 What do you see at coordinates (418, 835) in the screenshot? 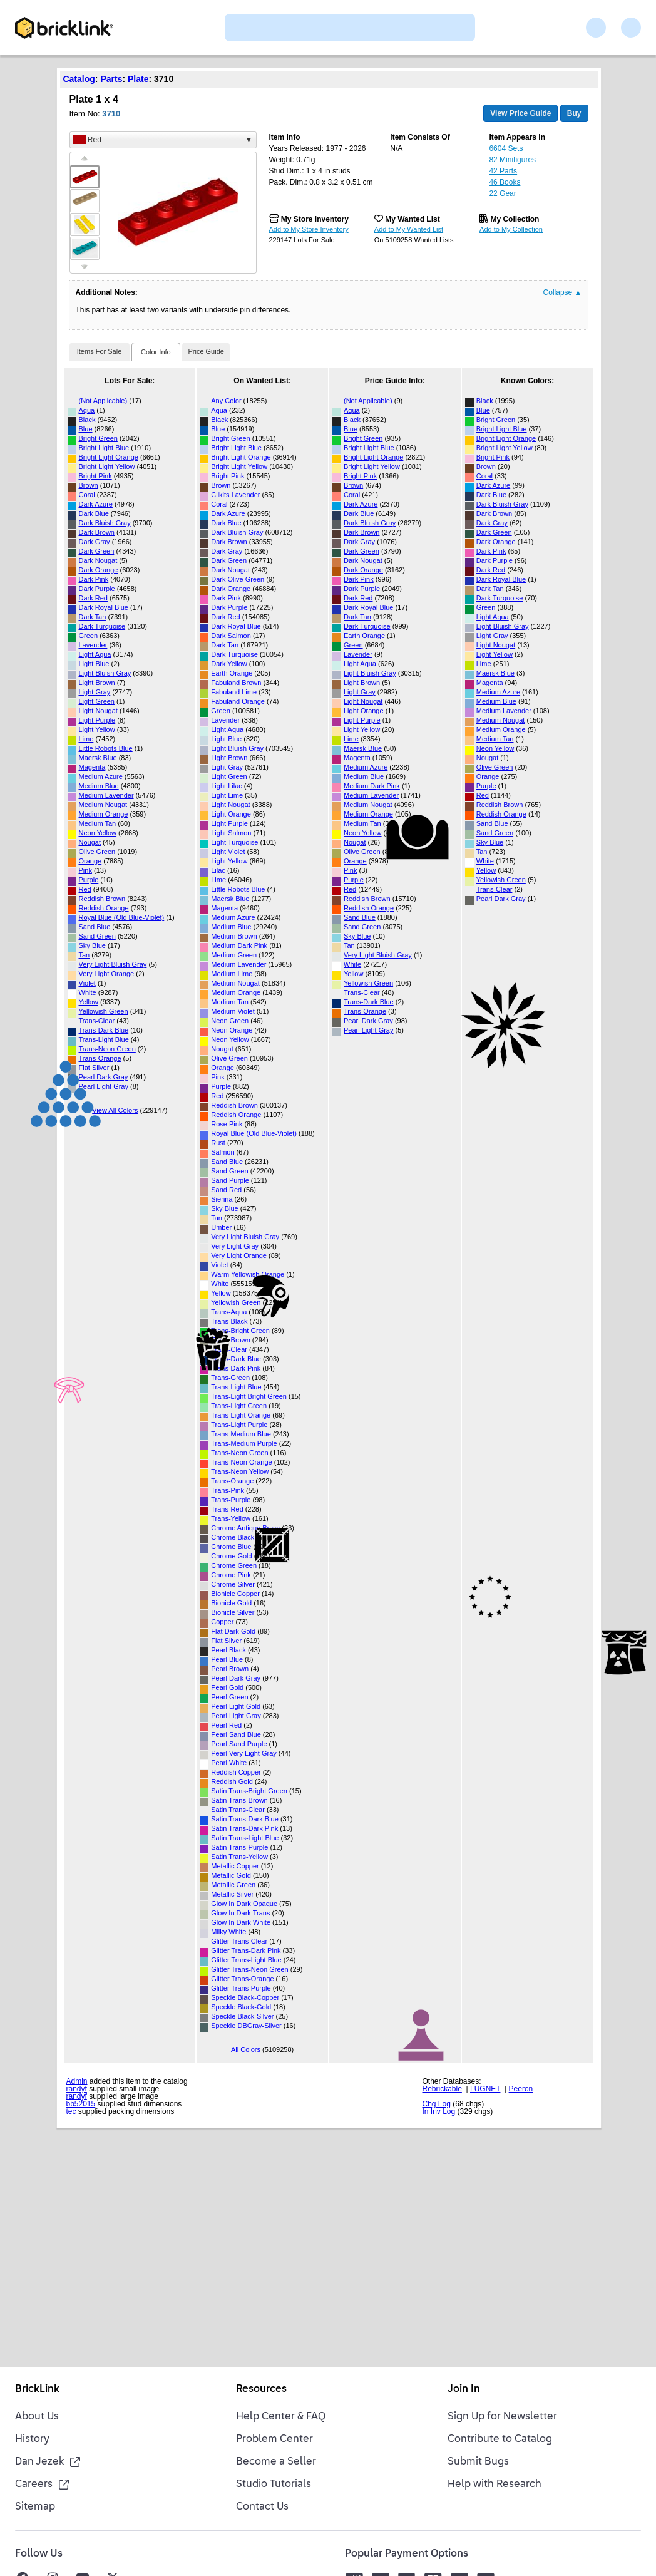
I see `ancient egyptian symbol representing the horizon or sunrise` at bounding box center [418, 835].